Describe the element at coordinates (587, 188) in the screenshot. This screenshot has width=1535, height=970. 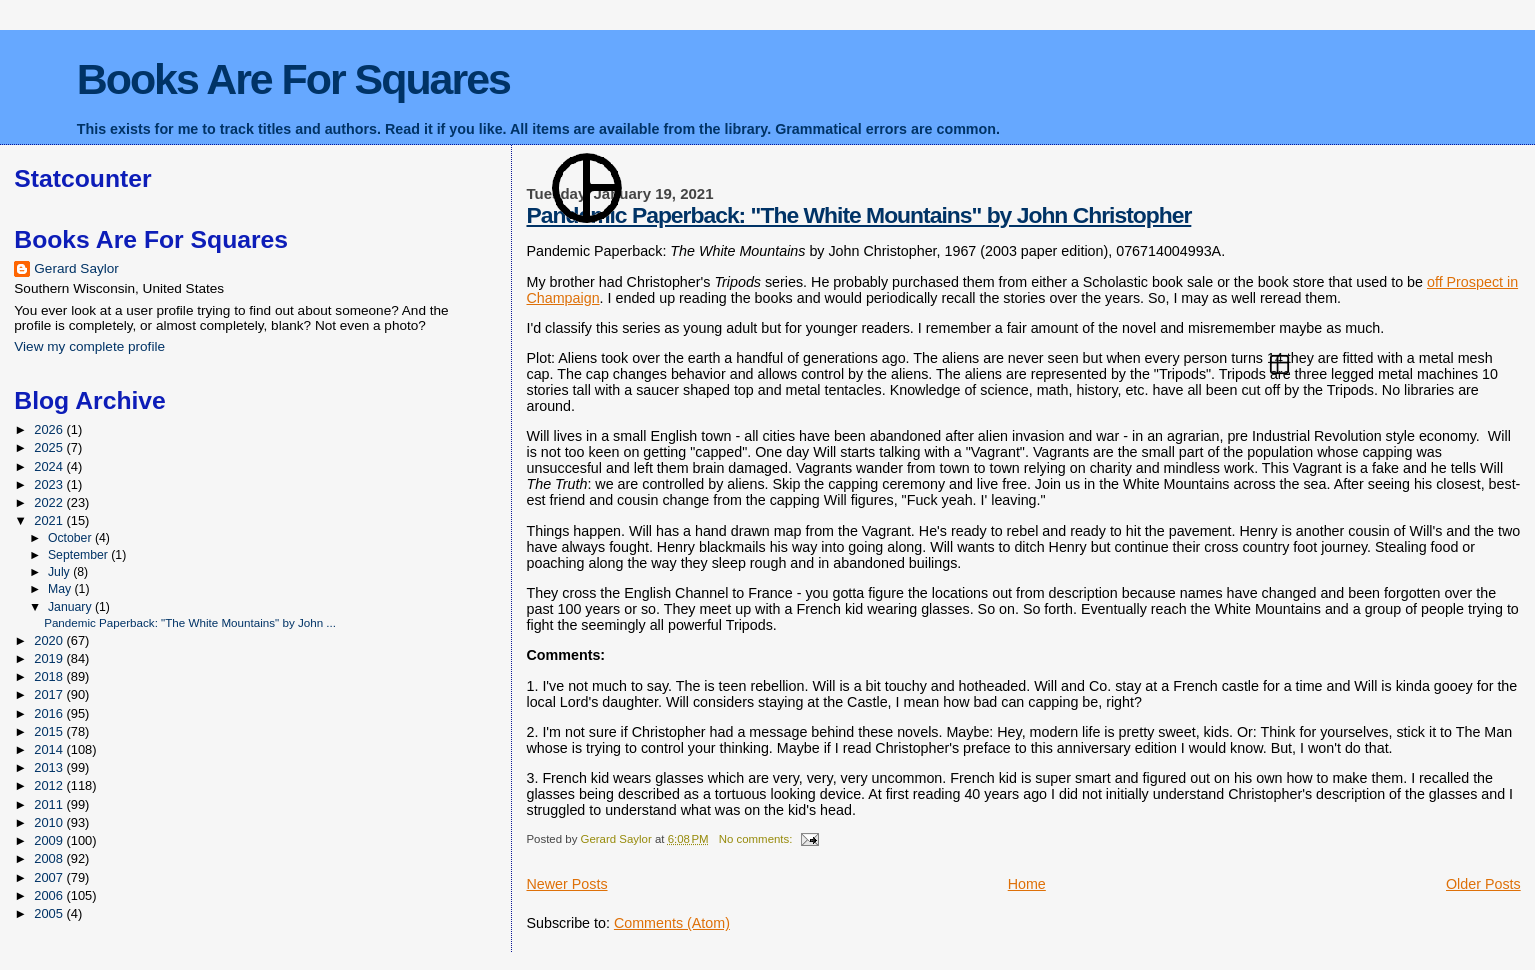
I see `view data breakdown or statistics` at that location.